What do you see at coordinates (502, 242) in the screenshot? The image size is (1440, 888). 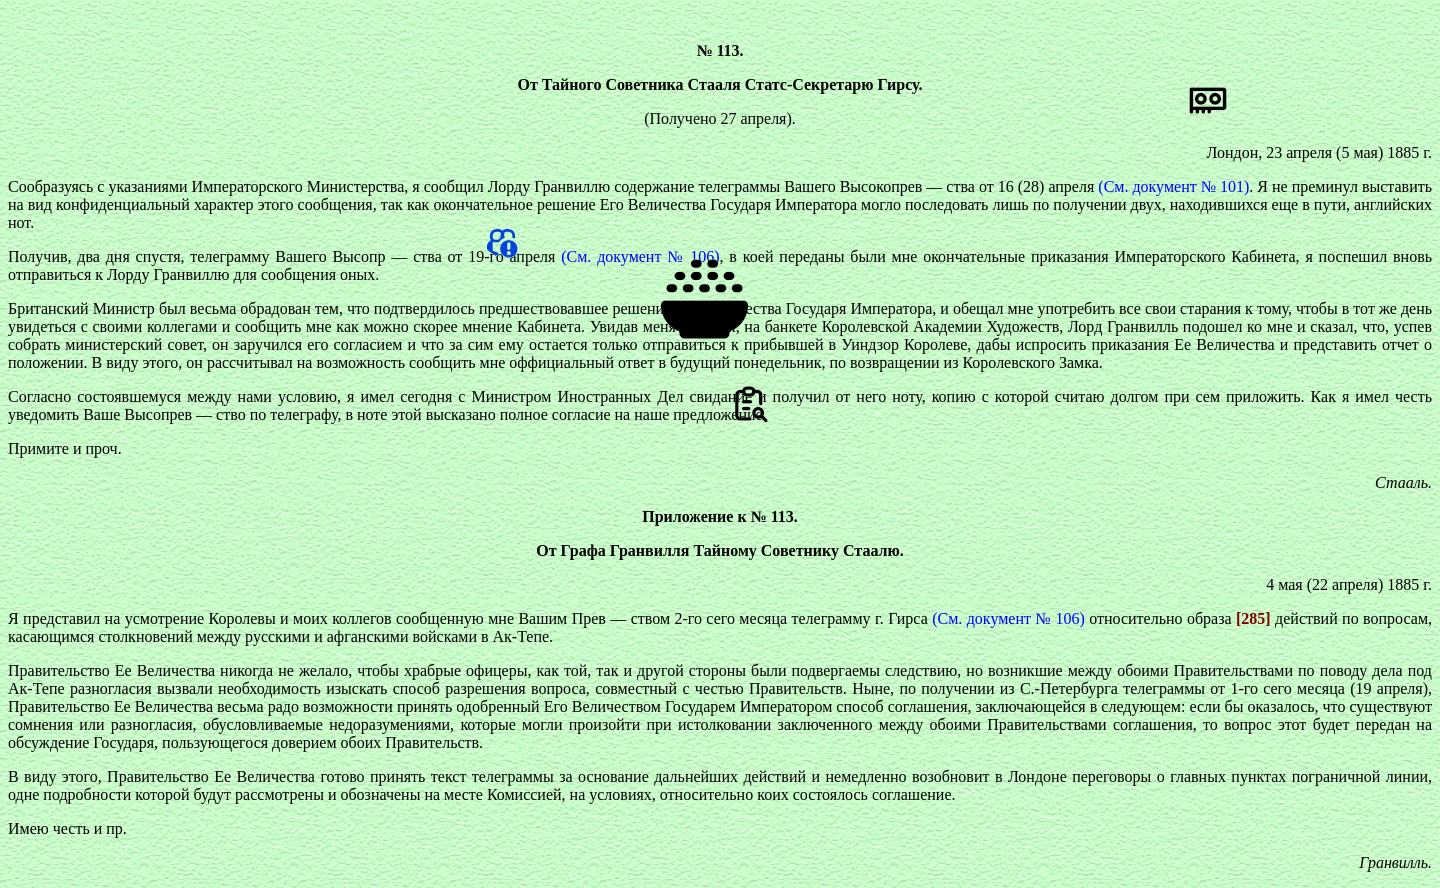 I see `indicates a warning or issue with GitHub Copilot` at bounding box center [502, 242].